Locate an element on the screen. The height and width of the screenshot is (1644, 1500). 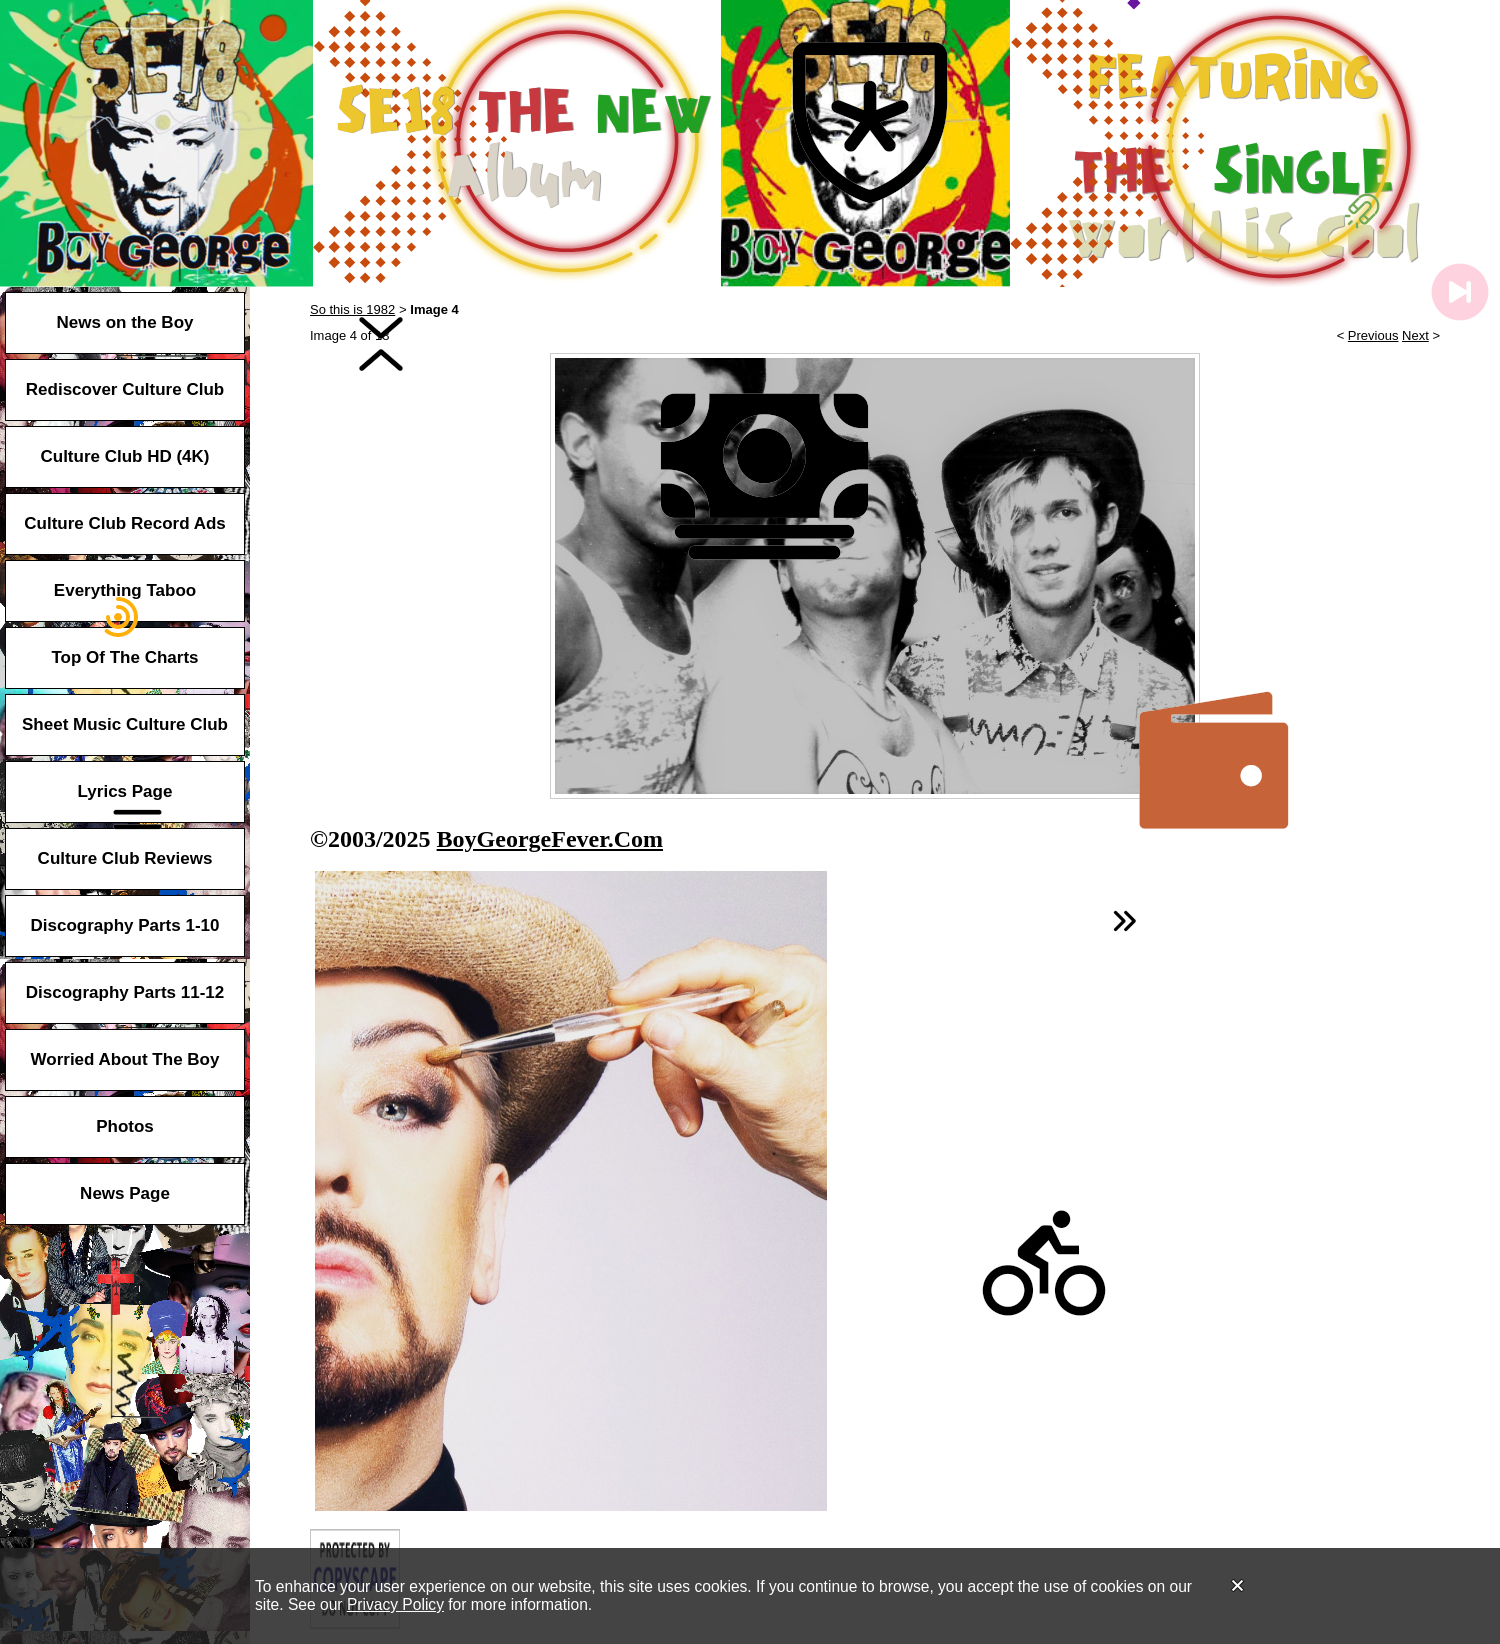
view circular chart or arc graph data is located at coordinates (118, 617).